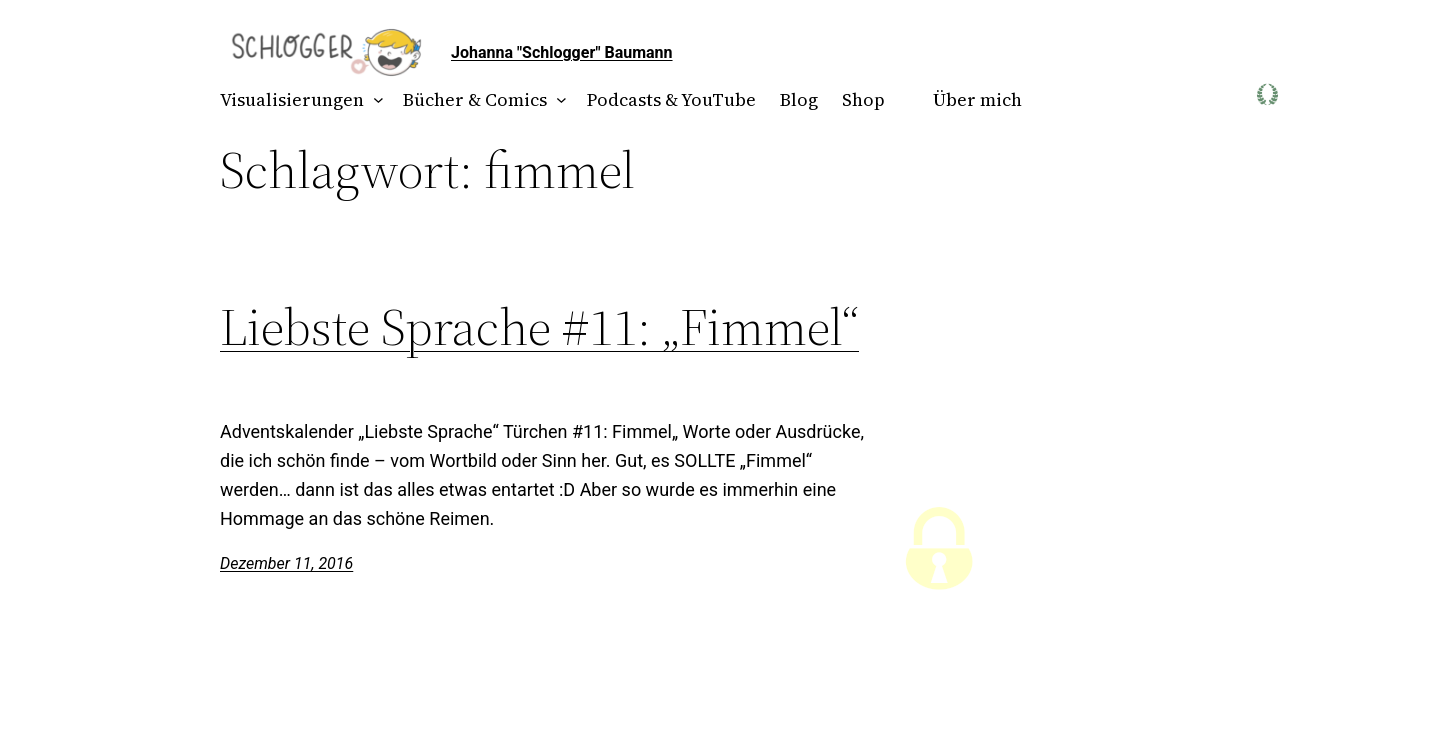 This screenshot has width=1440, height=744. What do you see at coordinates (939, 548) in the screenshot?
I see `lock or secure this item` at bounding box center [939, 548].